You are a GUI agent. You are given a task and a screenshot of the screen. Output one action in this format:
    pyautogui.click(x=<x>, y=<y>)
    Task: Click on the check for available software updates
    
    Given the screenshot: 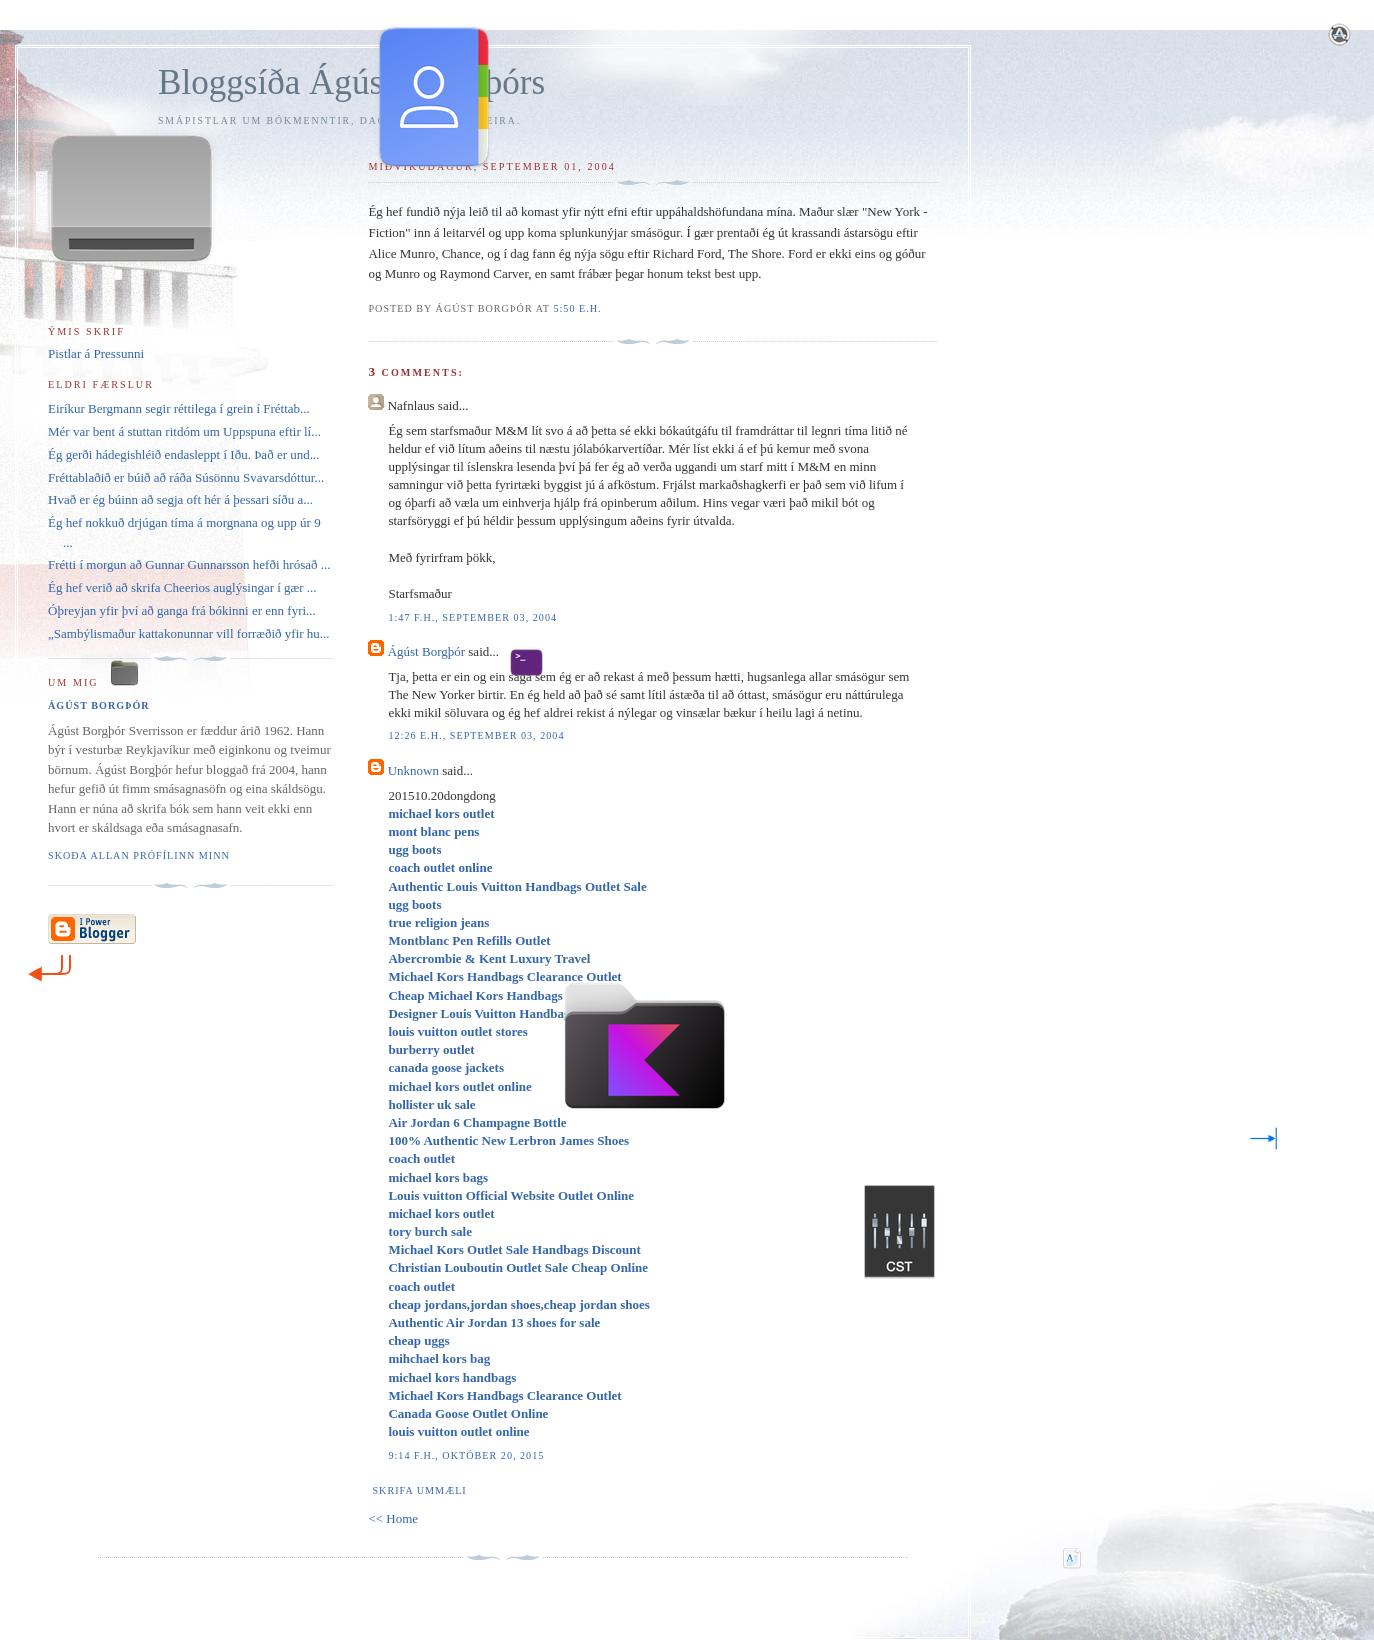 What is the action you would take?
    pyautogui.click(x=1339, y=34)
    